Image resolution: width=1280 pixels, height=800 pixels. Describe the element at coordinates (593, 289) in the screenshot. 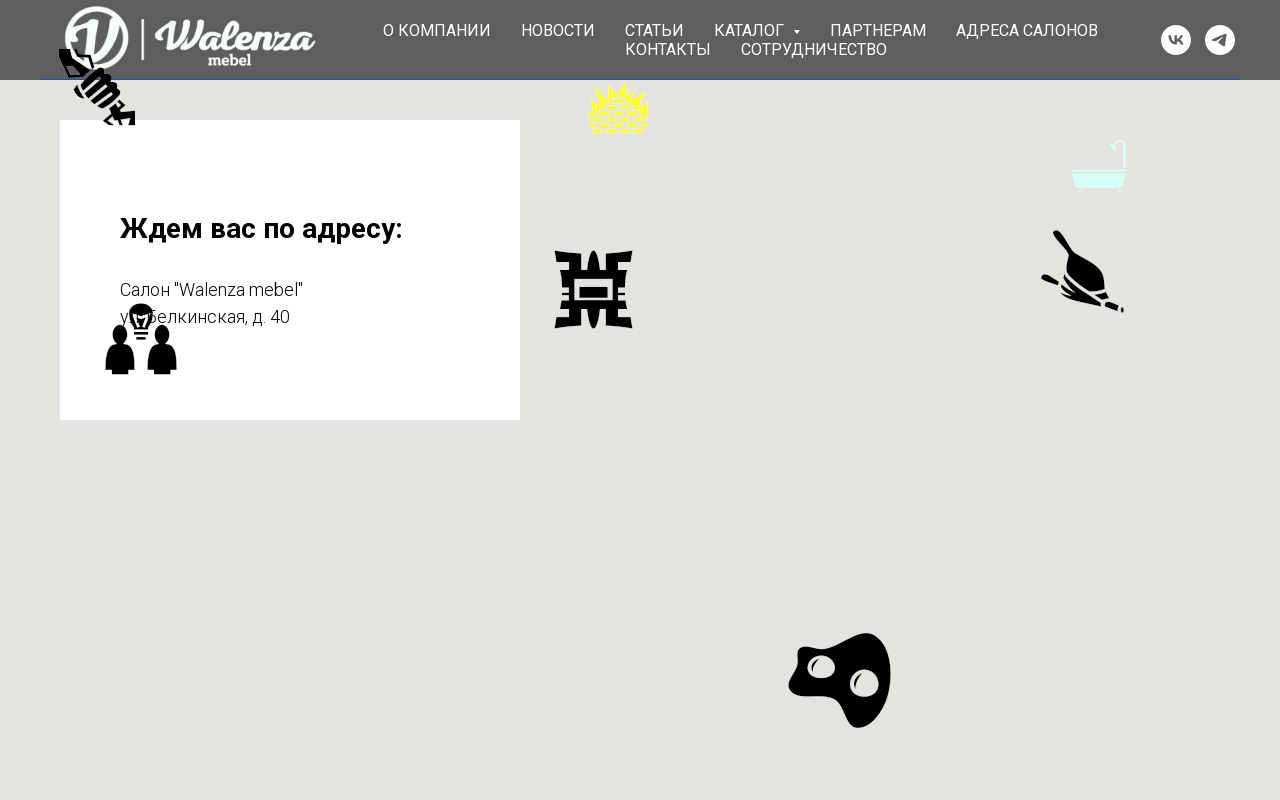

I see `abstract game element or power-up icon` at that location.